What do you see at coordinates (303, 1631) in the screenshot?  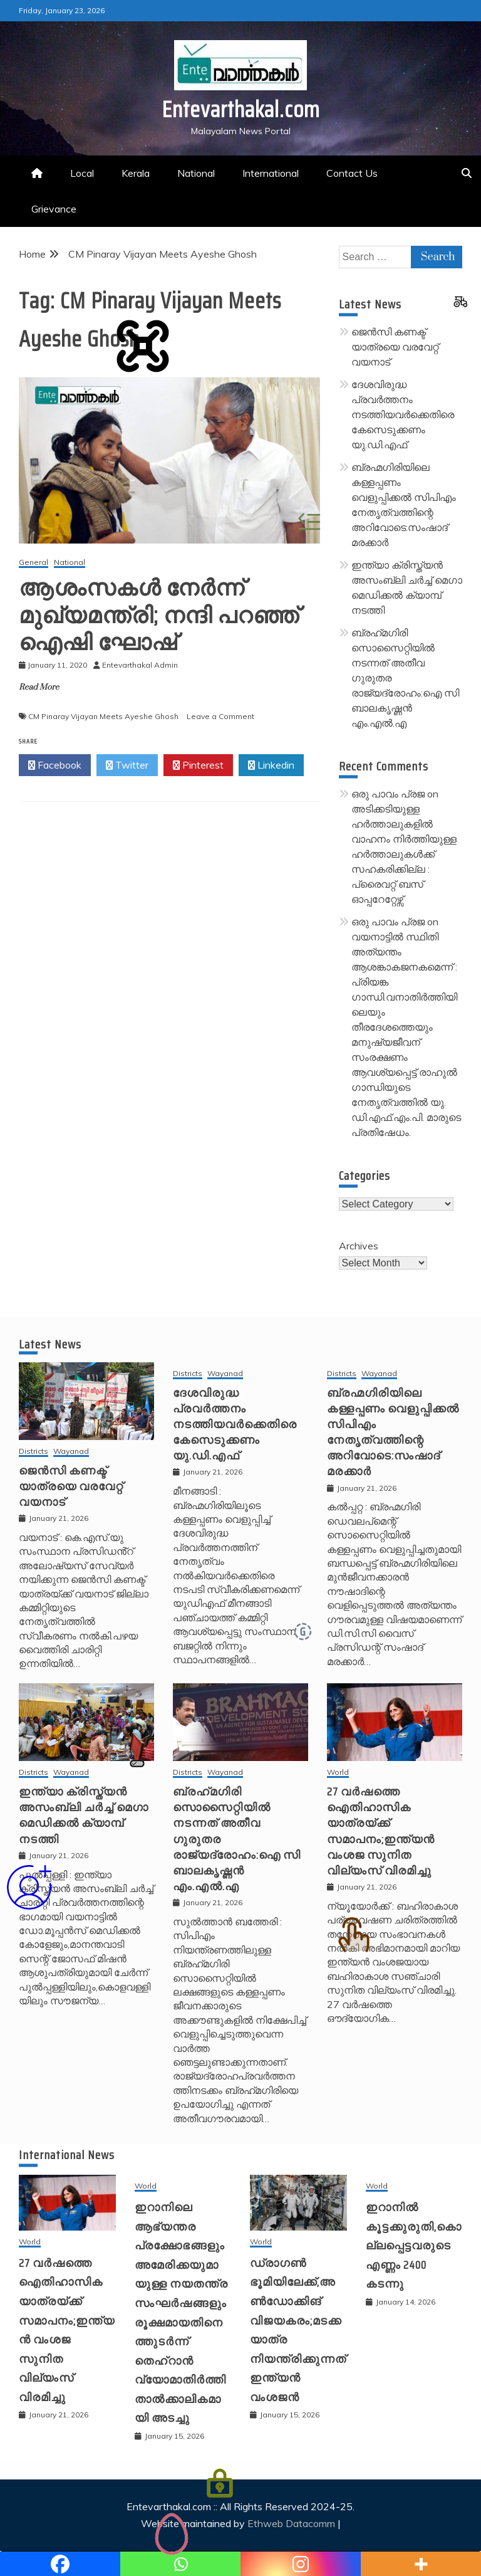 I see `indicates a pending or in-progress Google connection` at bounding box center [303, 1631].